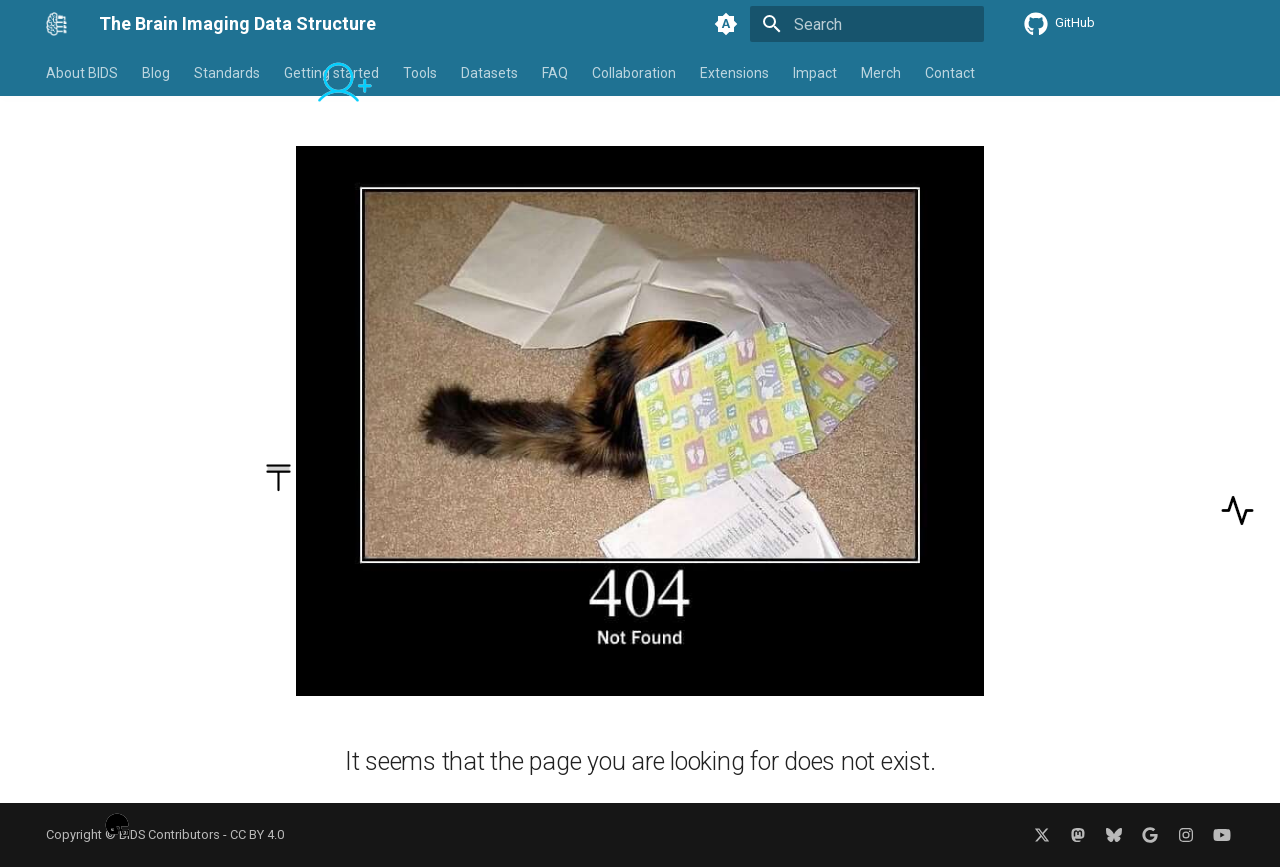  What do you see at coordinates (343, 84) in the screenshot?
I see `add a new contact or friend` at bounding box center [343, 84].